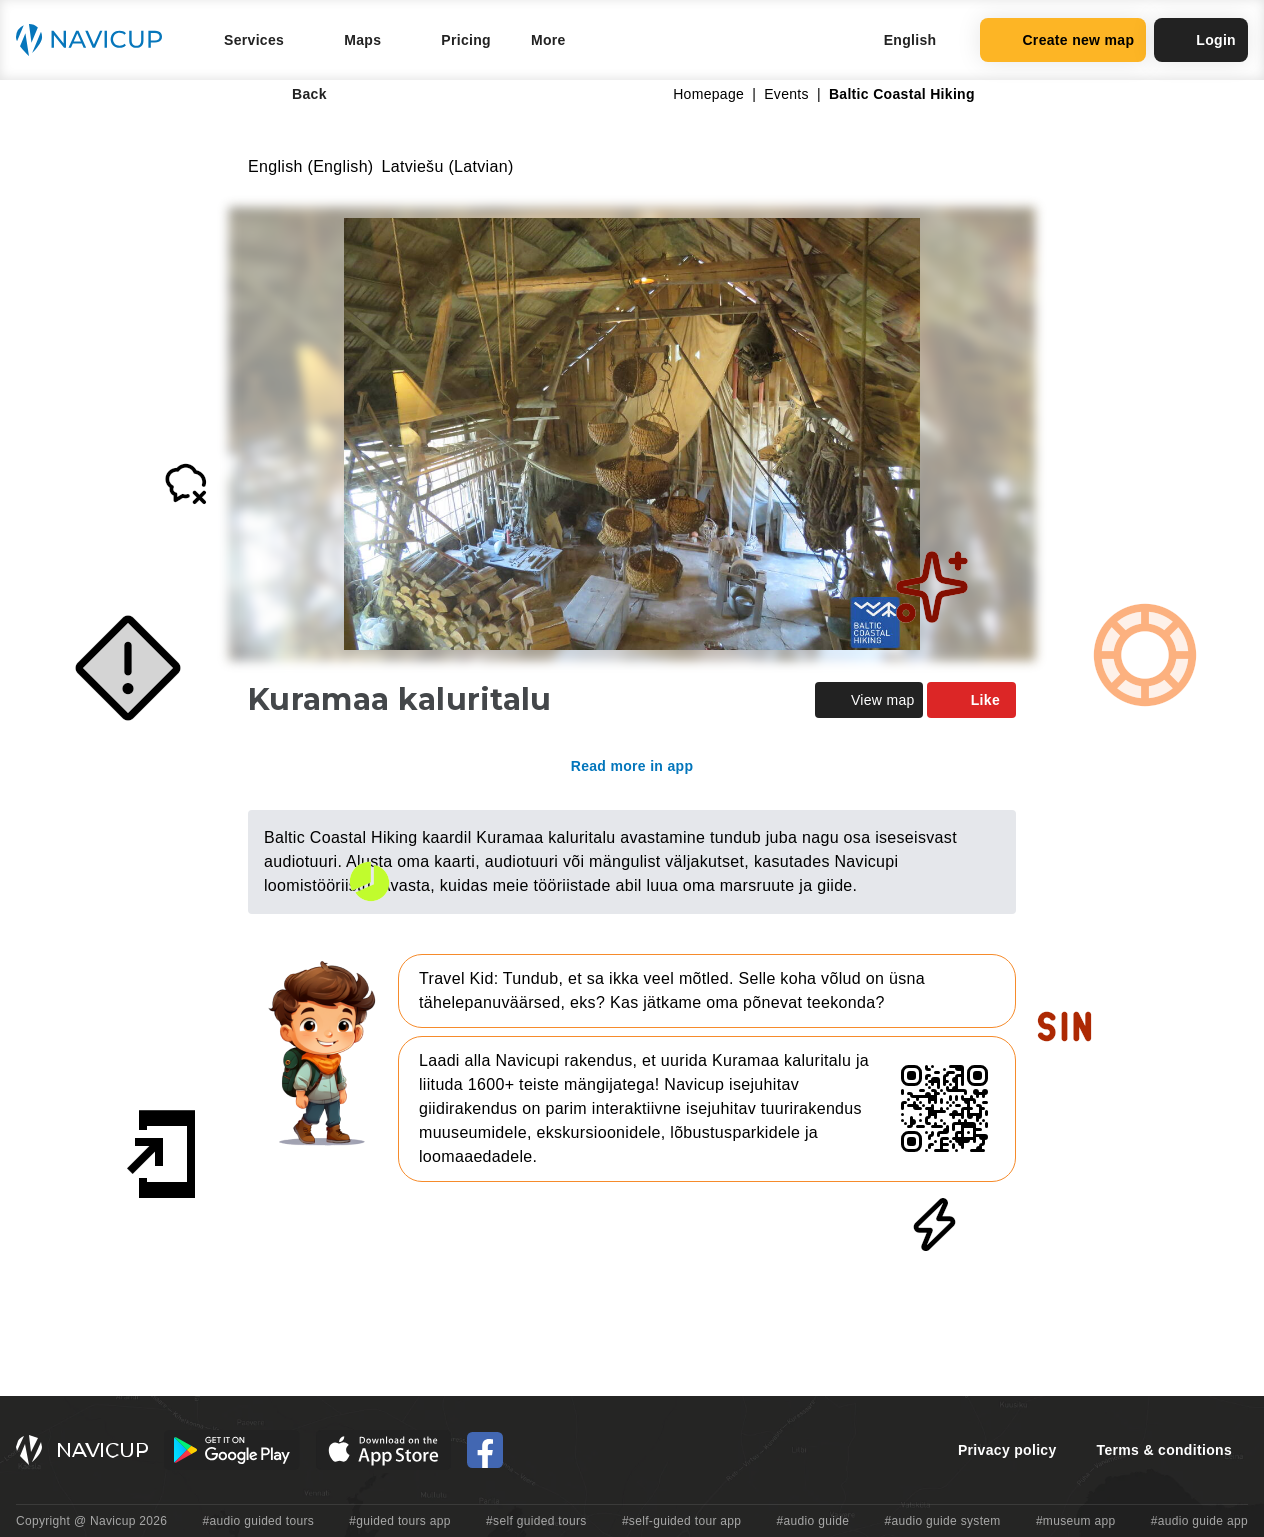 This screenshot has width=1264, height=1537. Describe the element at coordinates (1064, 1026) in the screenshot. I see `access sine function in calculator` at that location.